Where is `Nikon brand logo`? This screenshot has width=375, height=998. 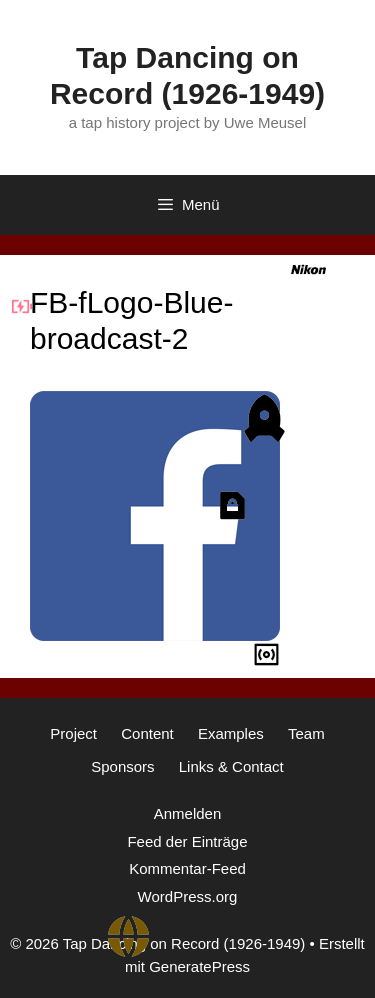
Nikon brand logo is located at coordinates (308, 269).